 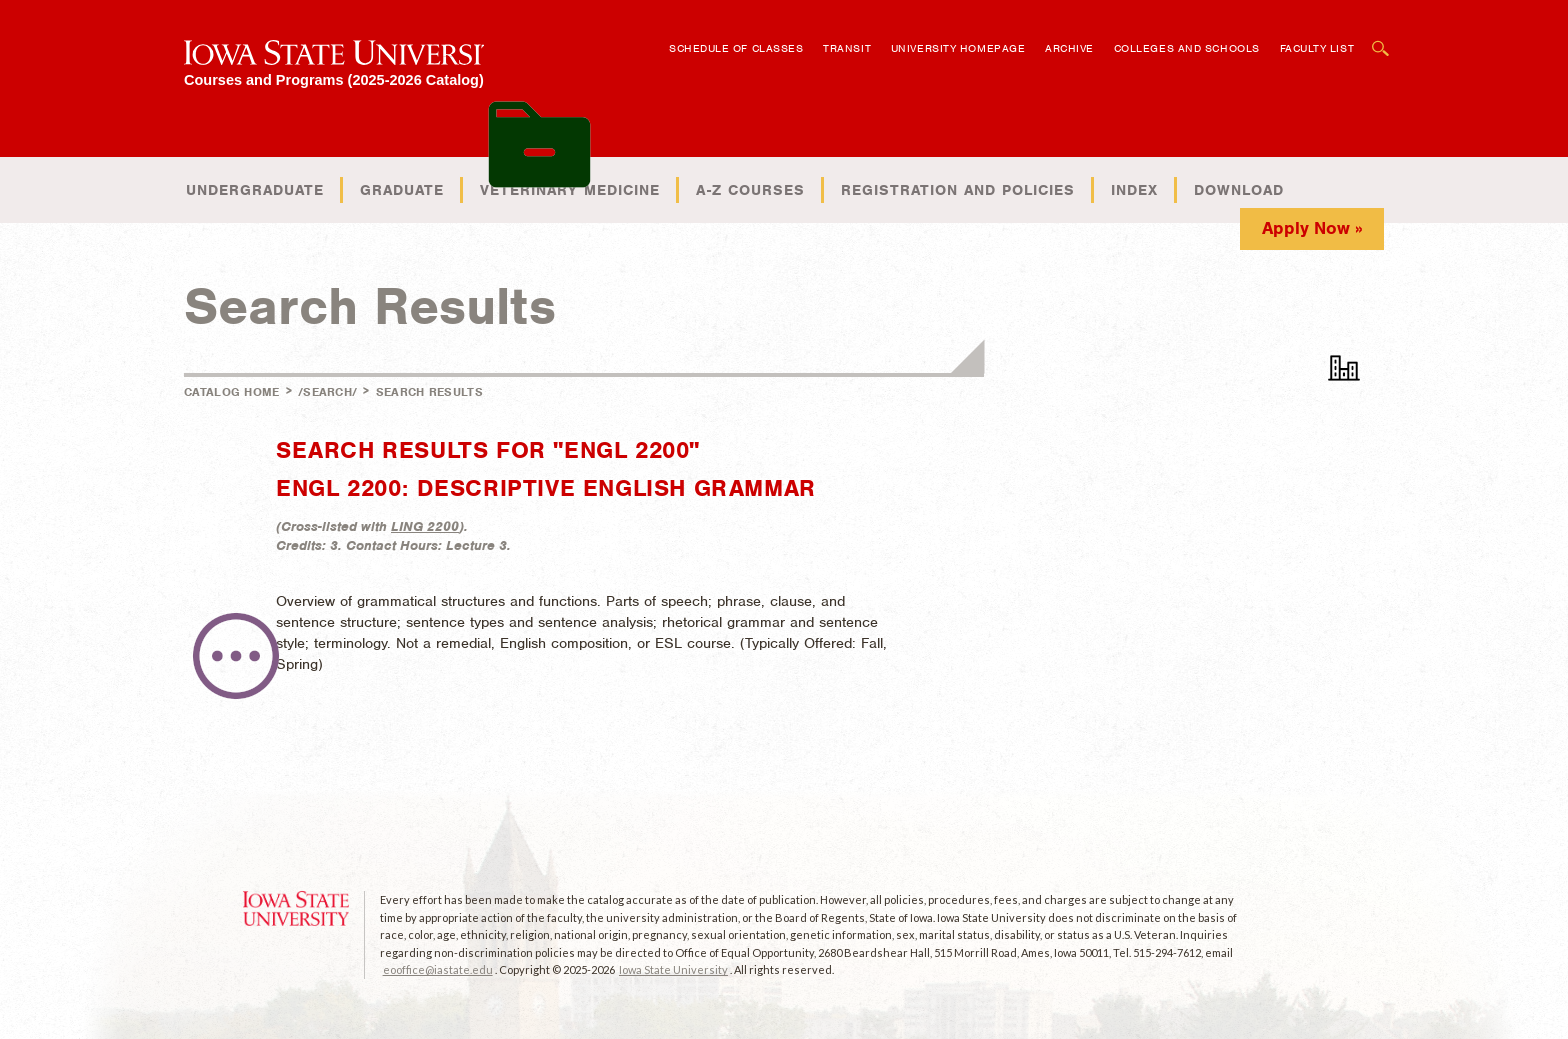 What do you see at coordinates (539, 144) in the screenshot?
I see `remove a file from this folder` at bounding box center [539, 144].